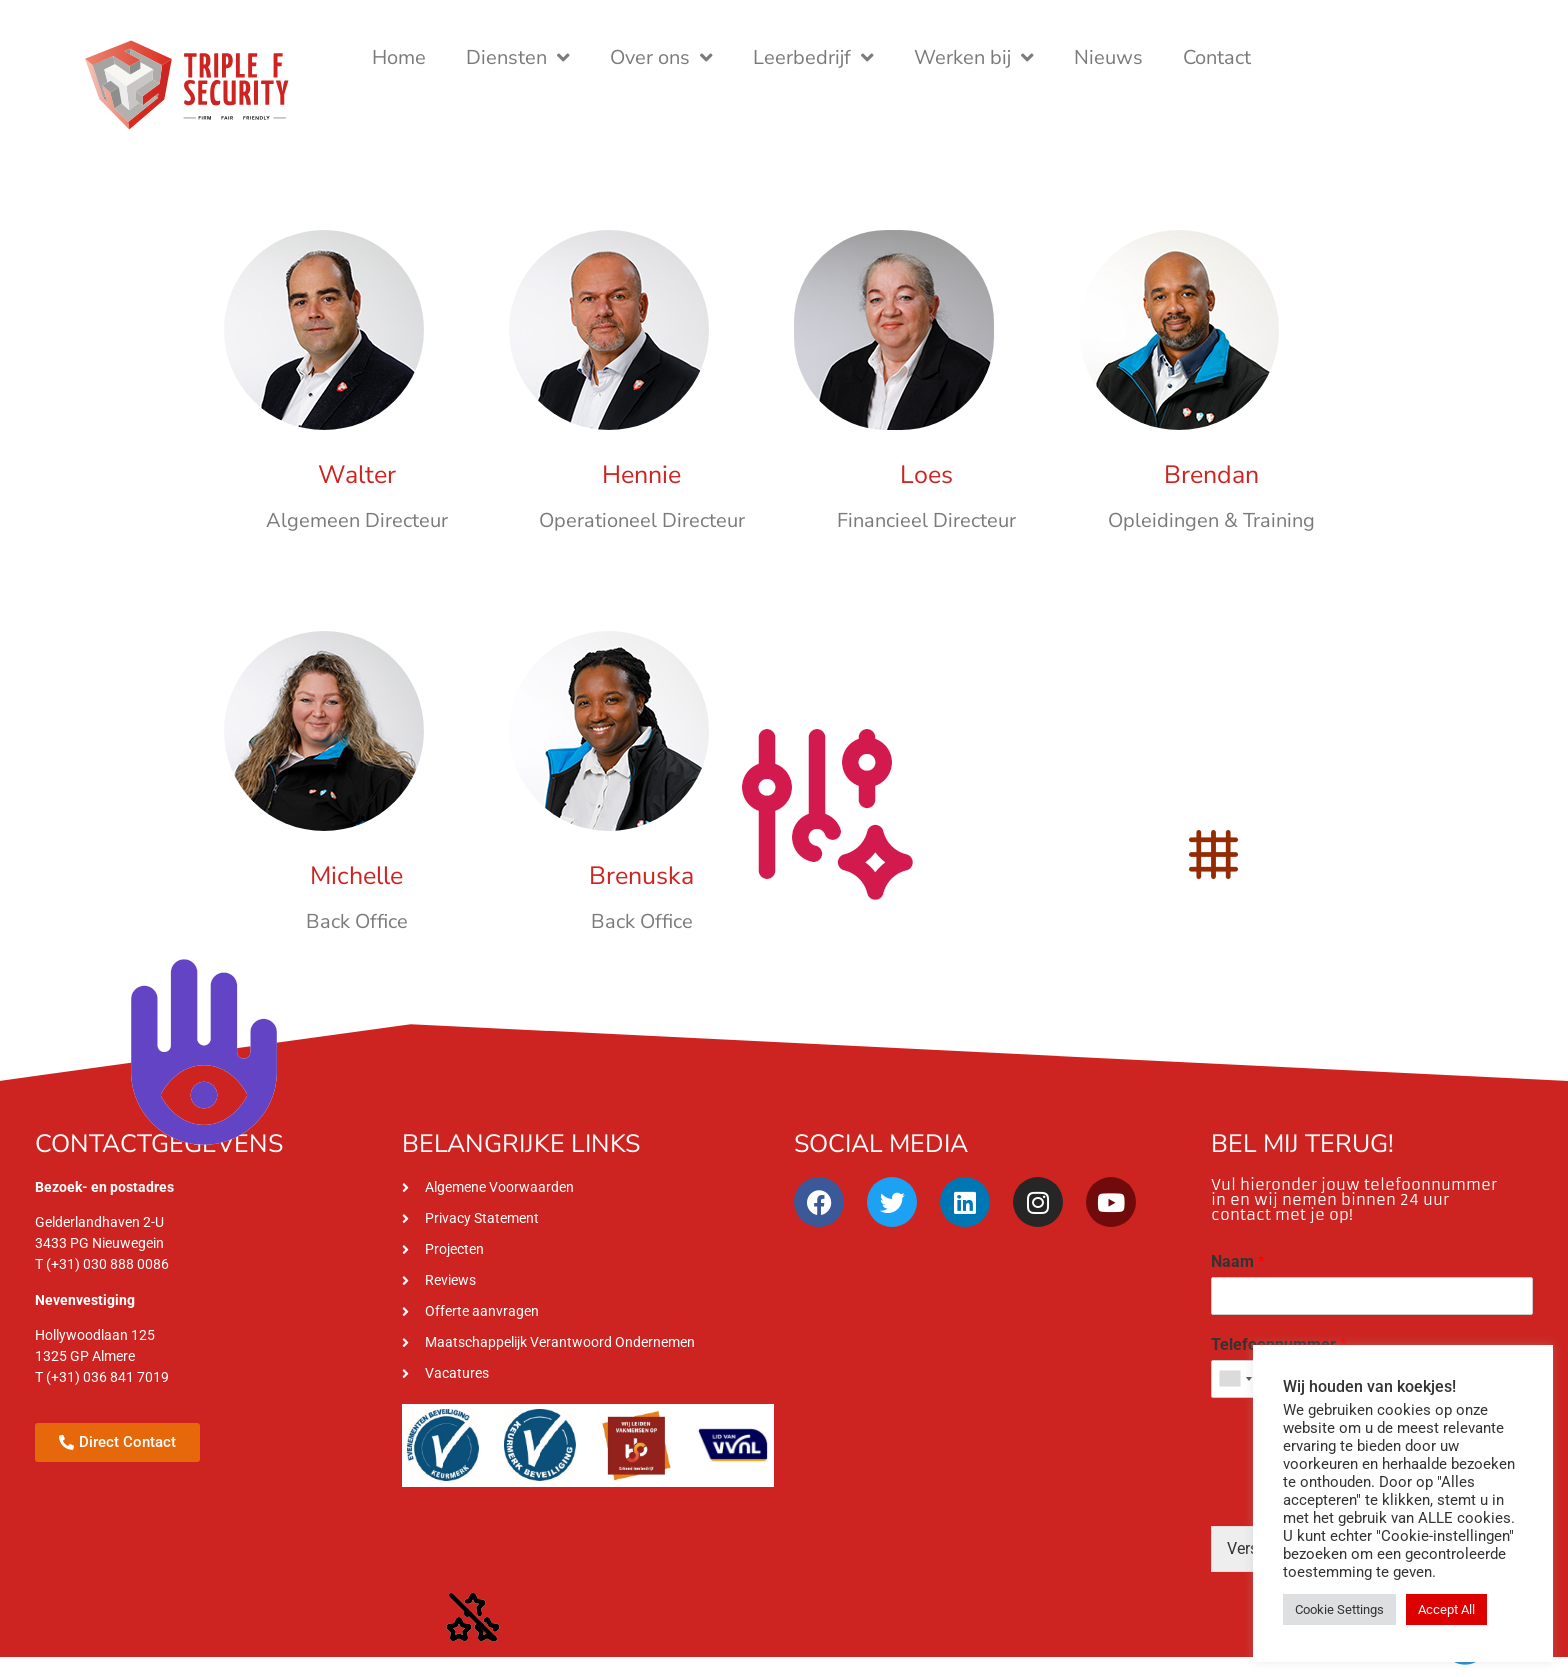  I want to click on access hand tracking or gesture recognition settings, so click(204, 1052).